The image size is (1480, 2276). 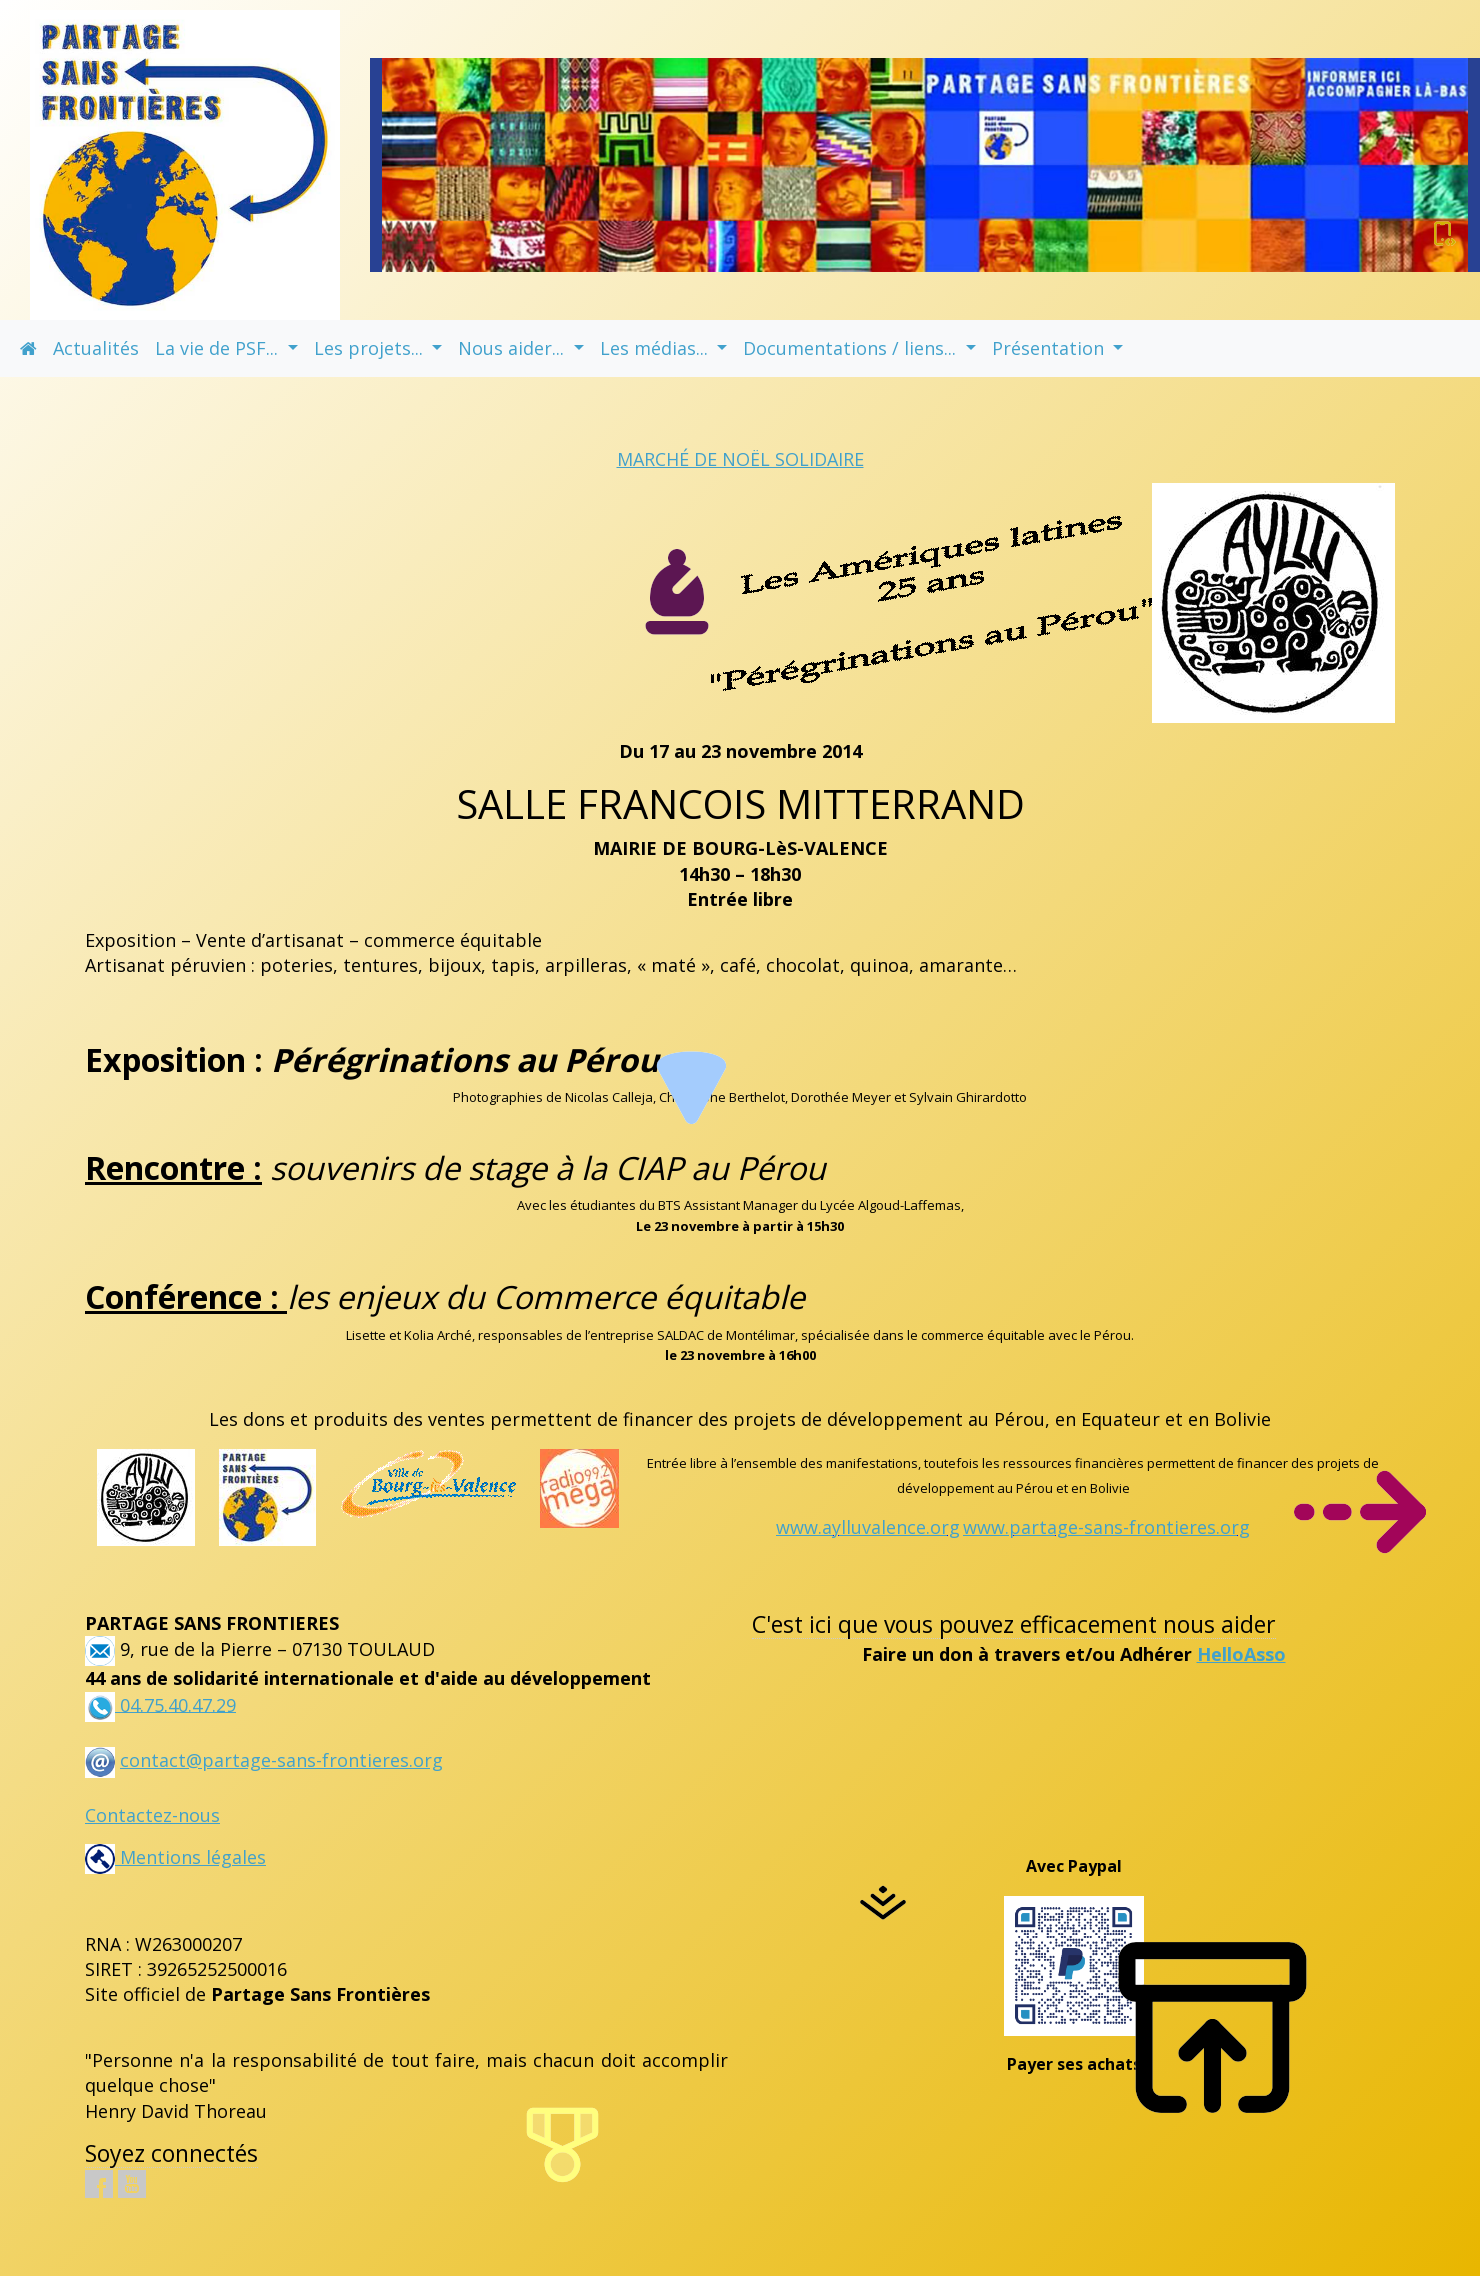 I want to click on view achievements or awards, so click(x=562, y=2140).